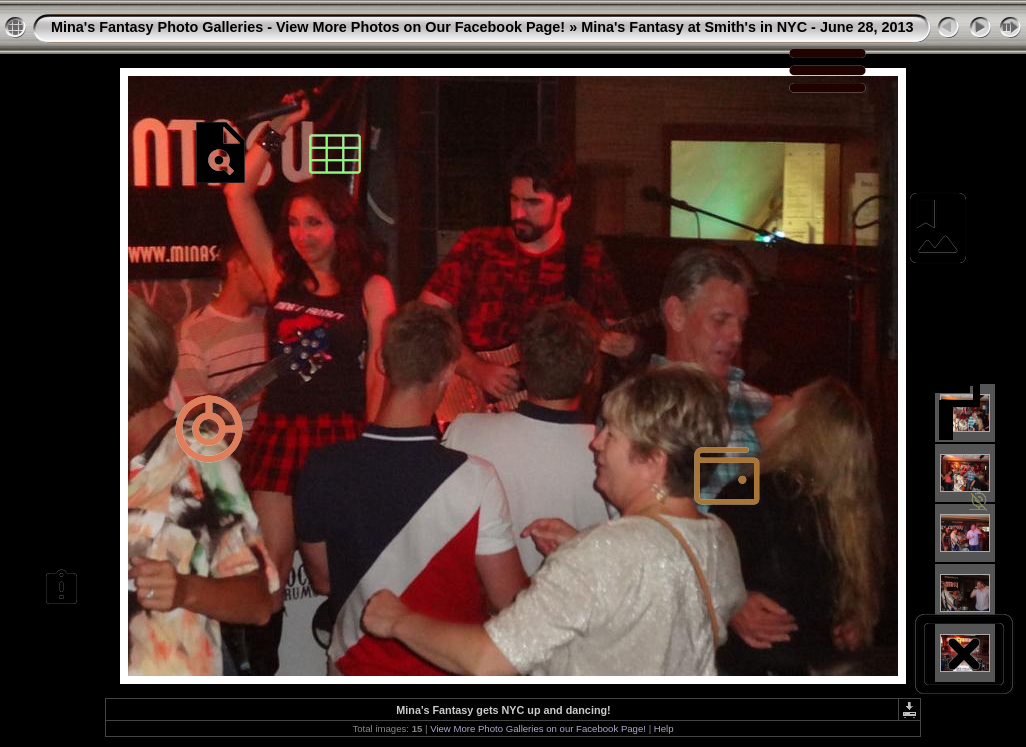  I want to click on view overdue or late assignments, so click(61, 588).